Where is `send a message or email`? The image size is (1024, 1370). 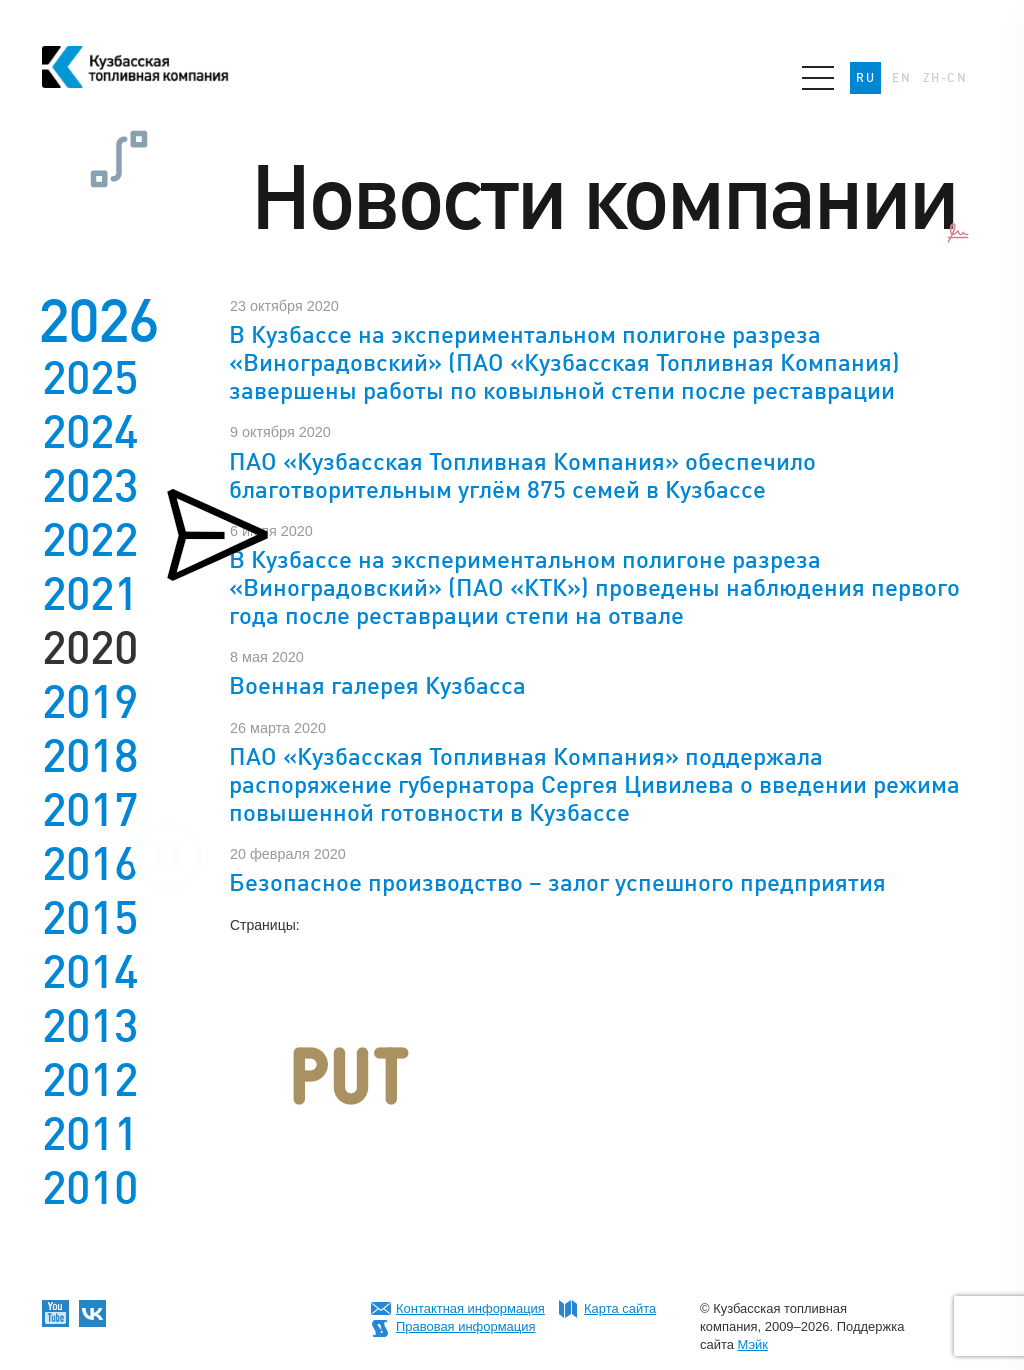 send a message or email is located at coordinates (217, 535).